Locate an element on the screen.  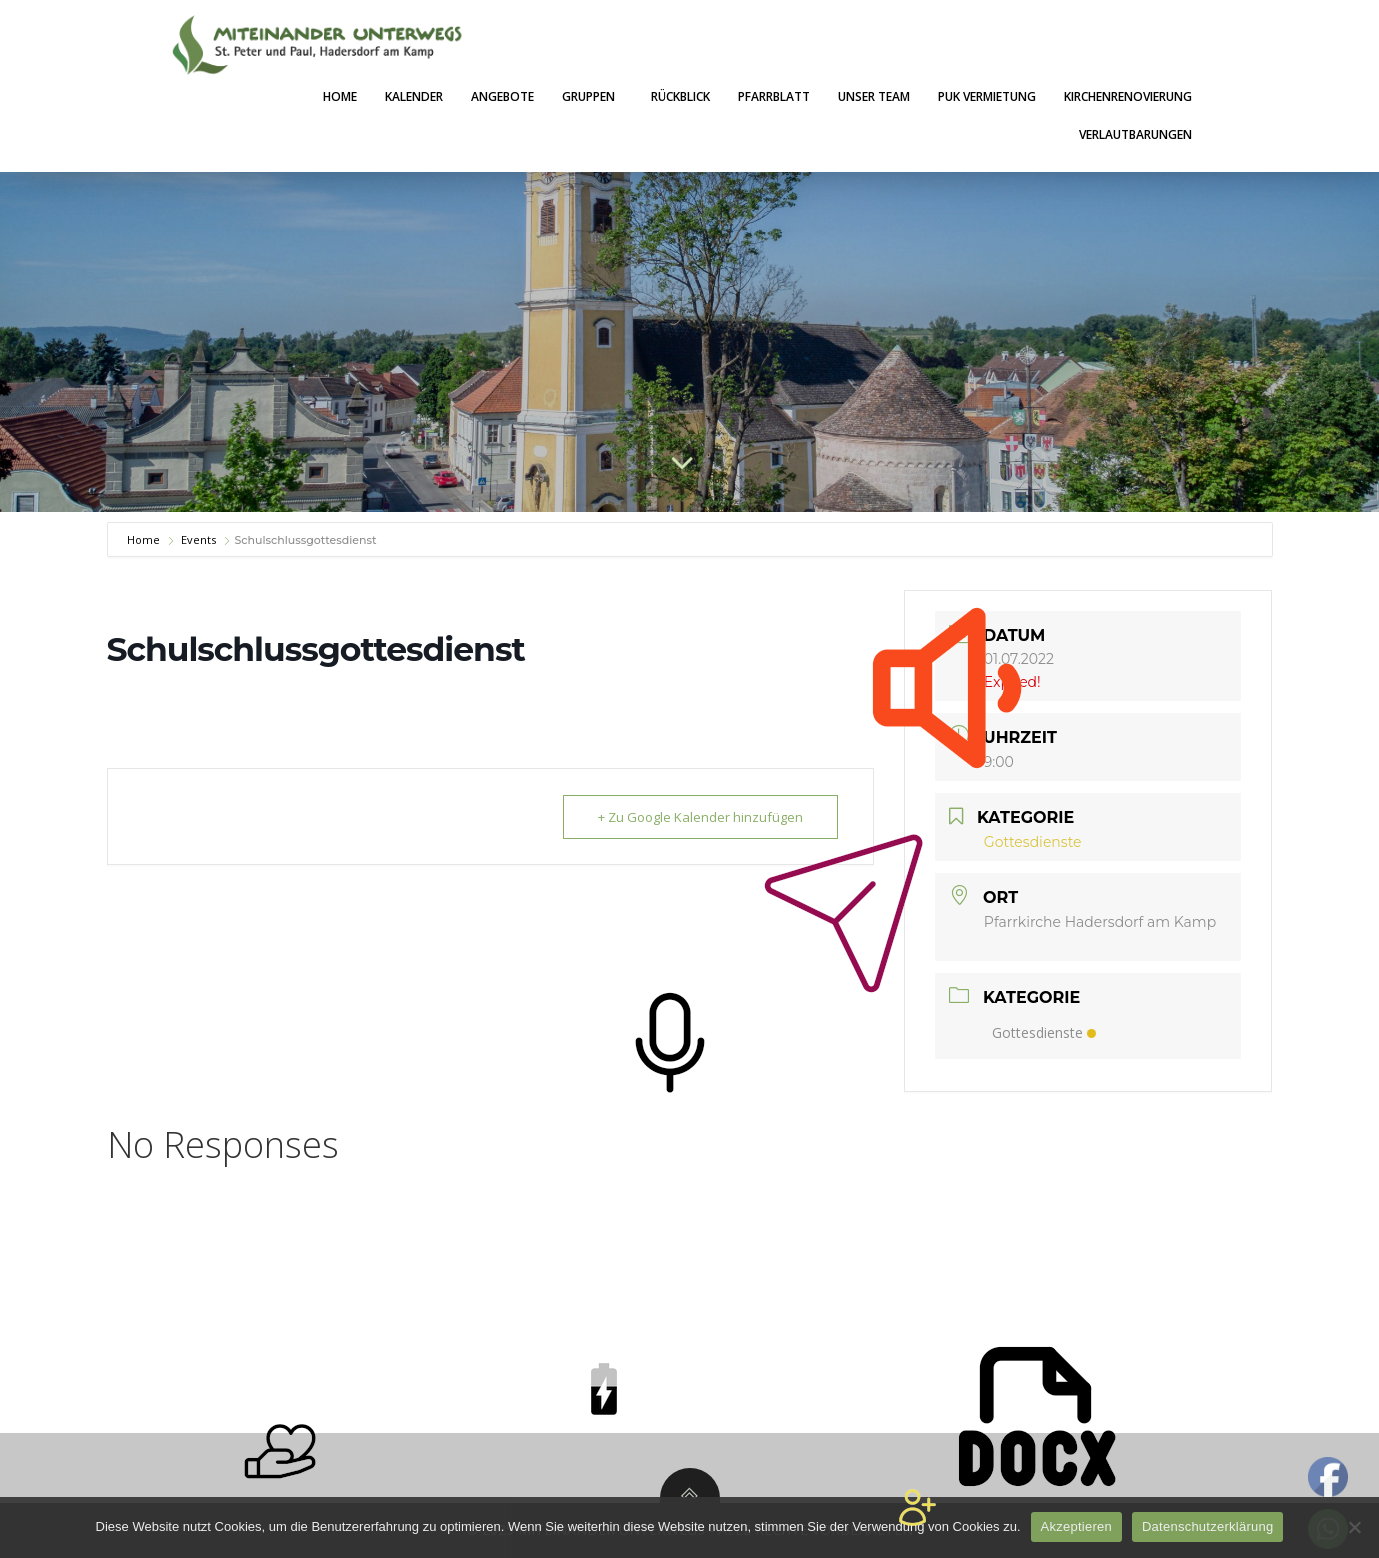
indicates a Microsoft Word document file is located at coordinates (1035, 1416).